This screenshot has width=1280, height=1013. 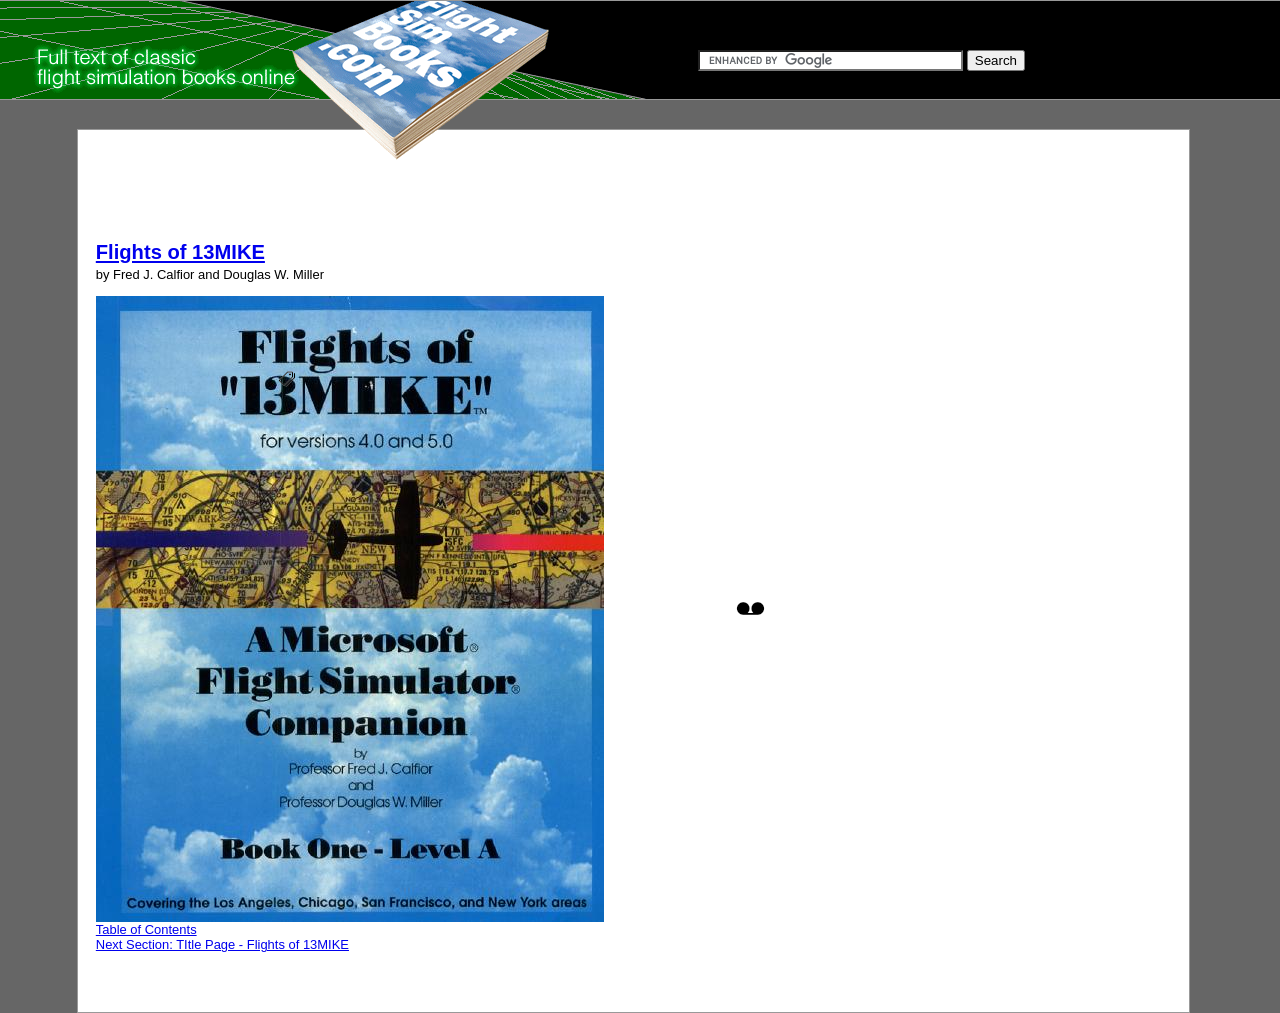 What do you see at coordinates (750, 608) in the screenshot?
I see `indicates audio or video recording in progress` at bounding box center [750, 608].